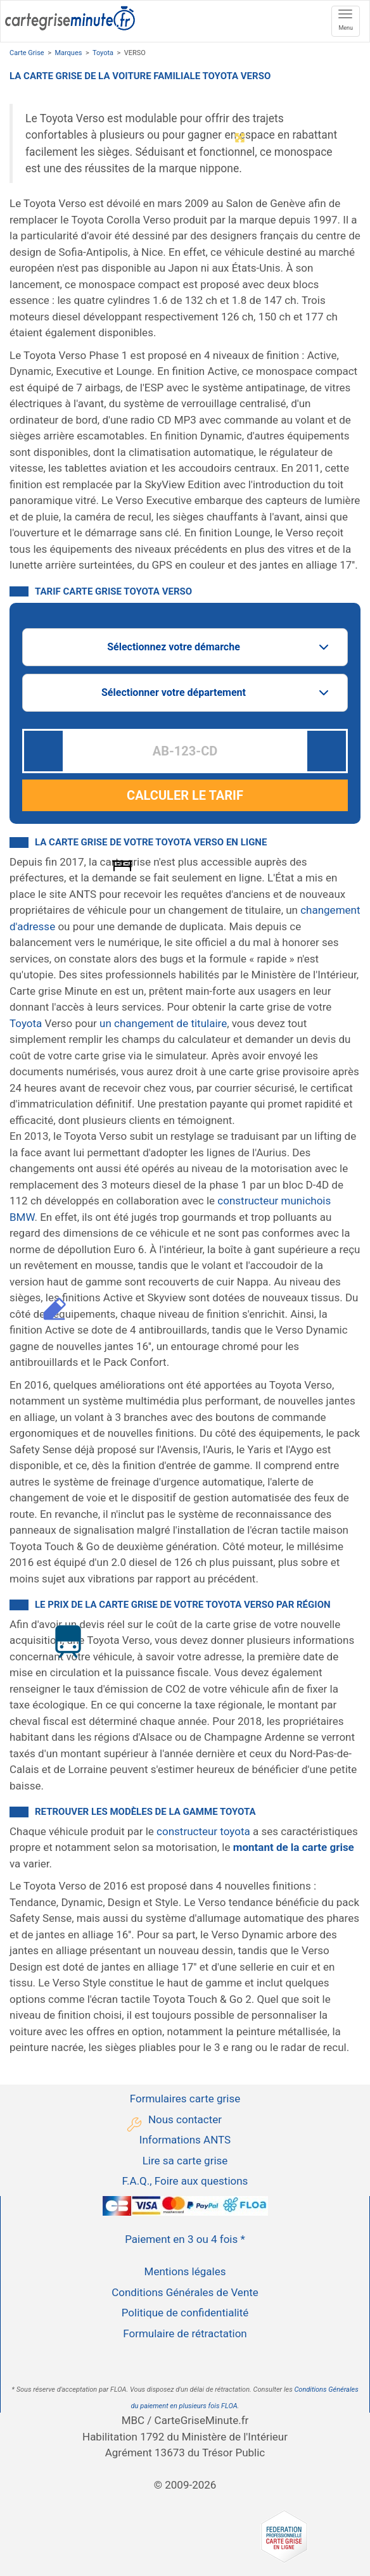  Describe the element at coordinates (239, 137) in the screenshot. I see `expand to fullscreen mode` at that location.